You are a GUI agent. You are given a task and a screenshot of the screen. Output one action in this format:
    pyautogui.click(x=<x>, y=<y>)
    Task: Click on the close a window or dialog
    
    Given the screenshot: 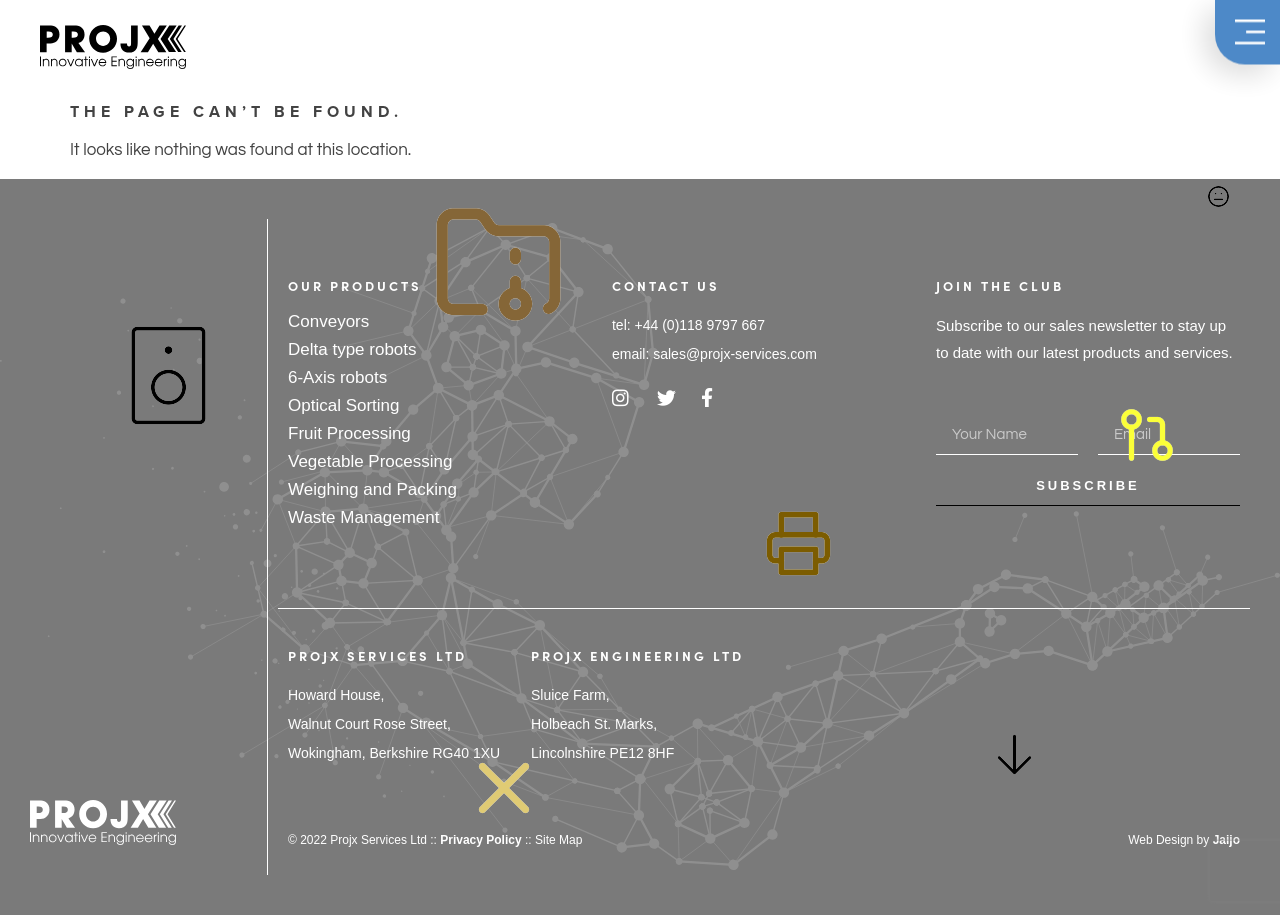 What is the action you would take?
    pyautogui.click(x=504, y=788)
    